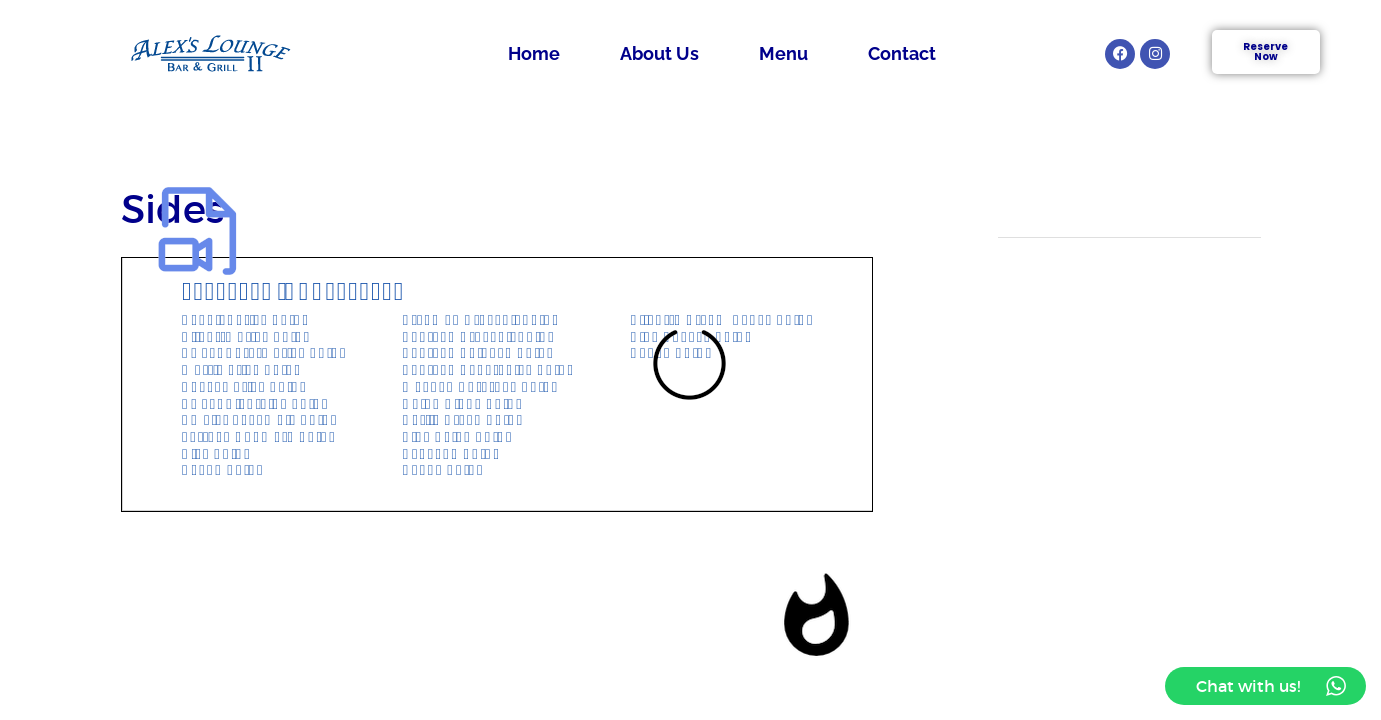 The width and height of the screenshot is (1381, 720). What do you see at coordinates (199, 231) in the screenshot?
I see `open a video file` at bounding box center [199, 231].